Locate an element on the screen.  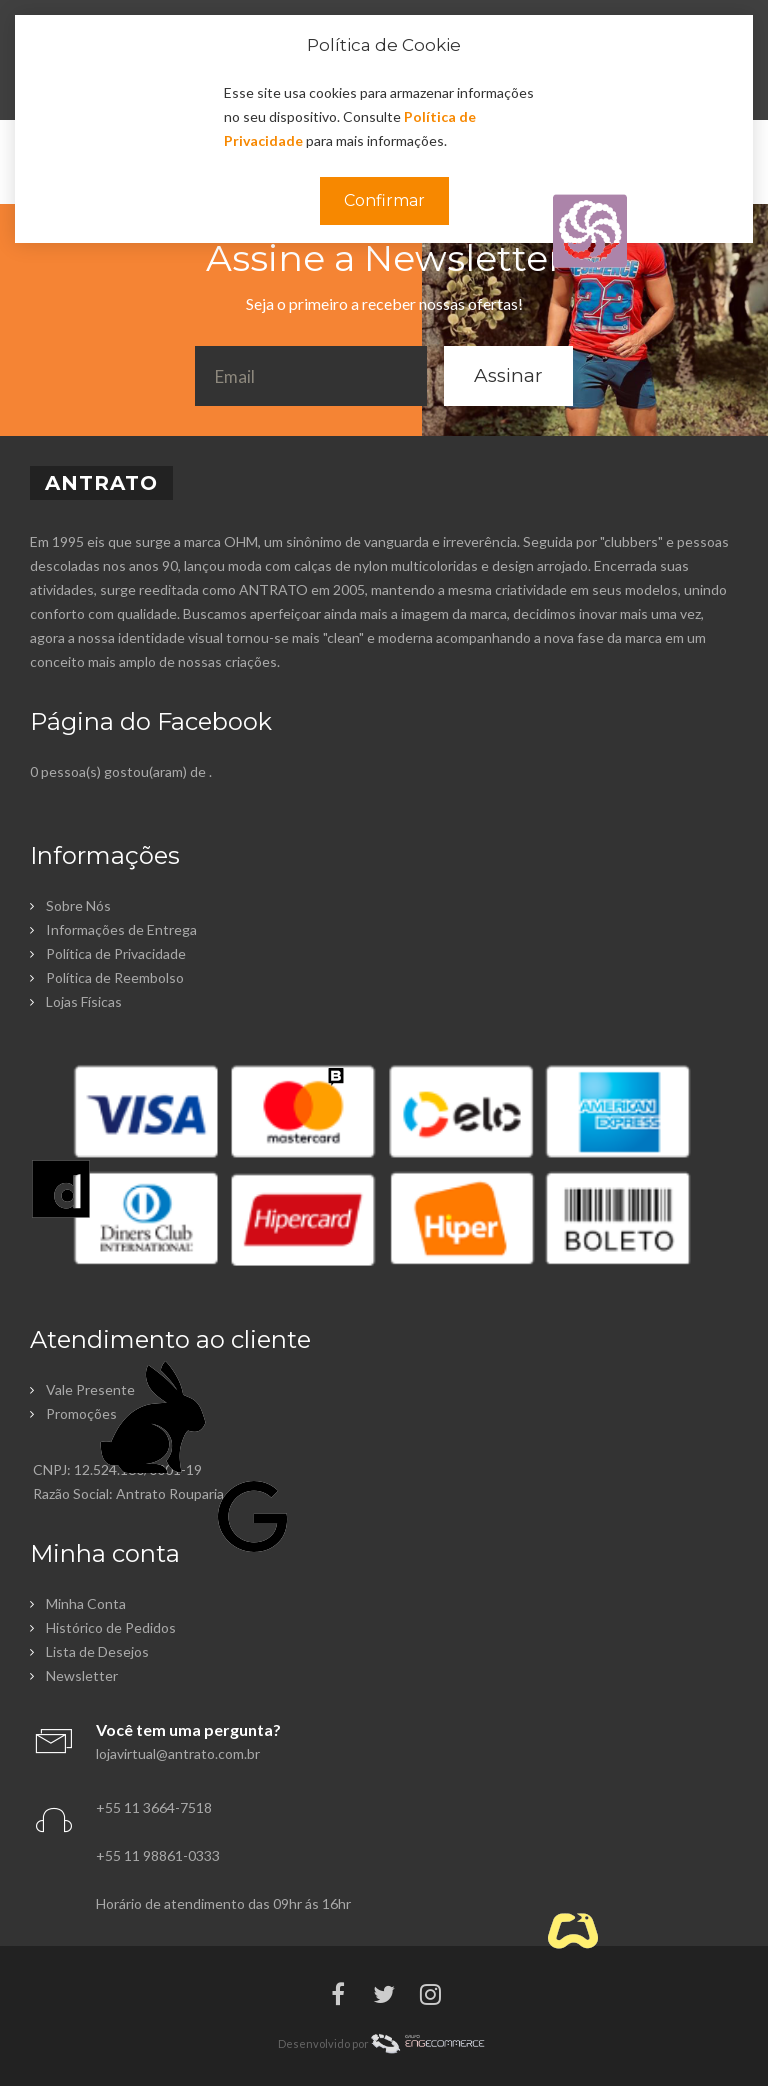
visit wiki.gg website is located at coordinates (573, 1931).